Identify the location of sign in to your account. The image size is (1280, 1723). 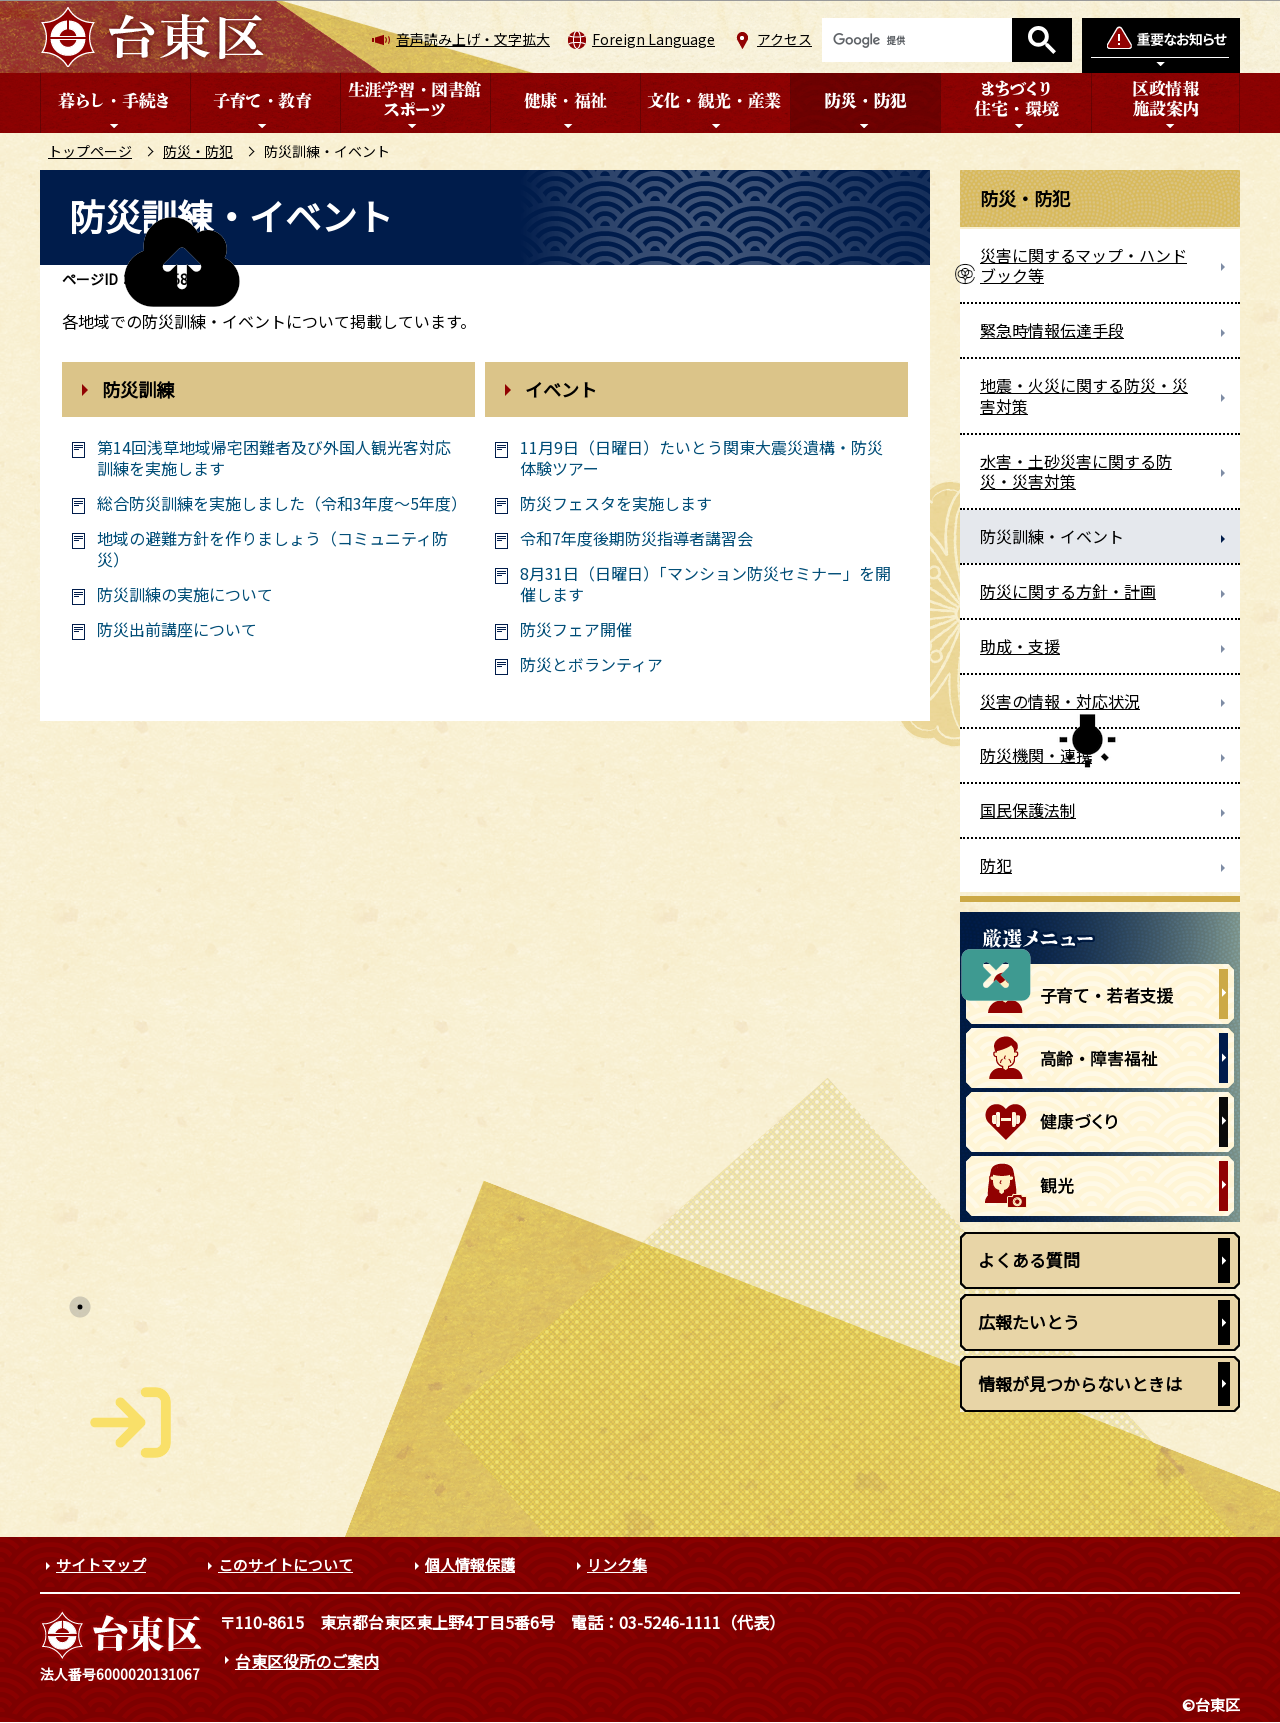
(130, 1422).